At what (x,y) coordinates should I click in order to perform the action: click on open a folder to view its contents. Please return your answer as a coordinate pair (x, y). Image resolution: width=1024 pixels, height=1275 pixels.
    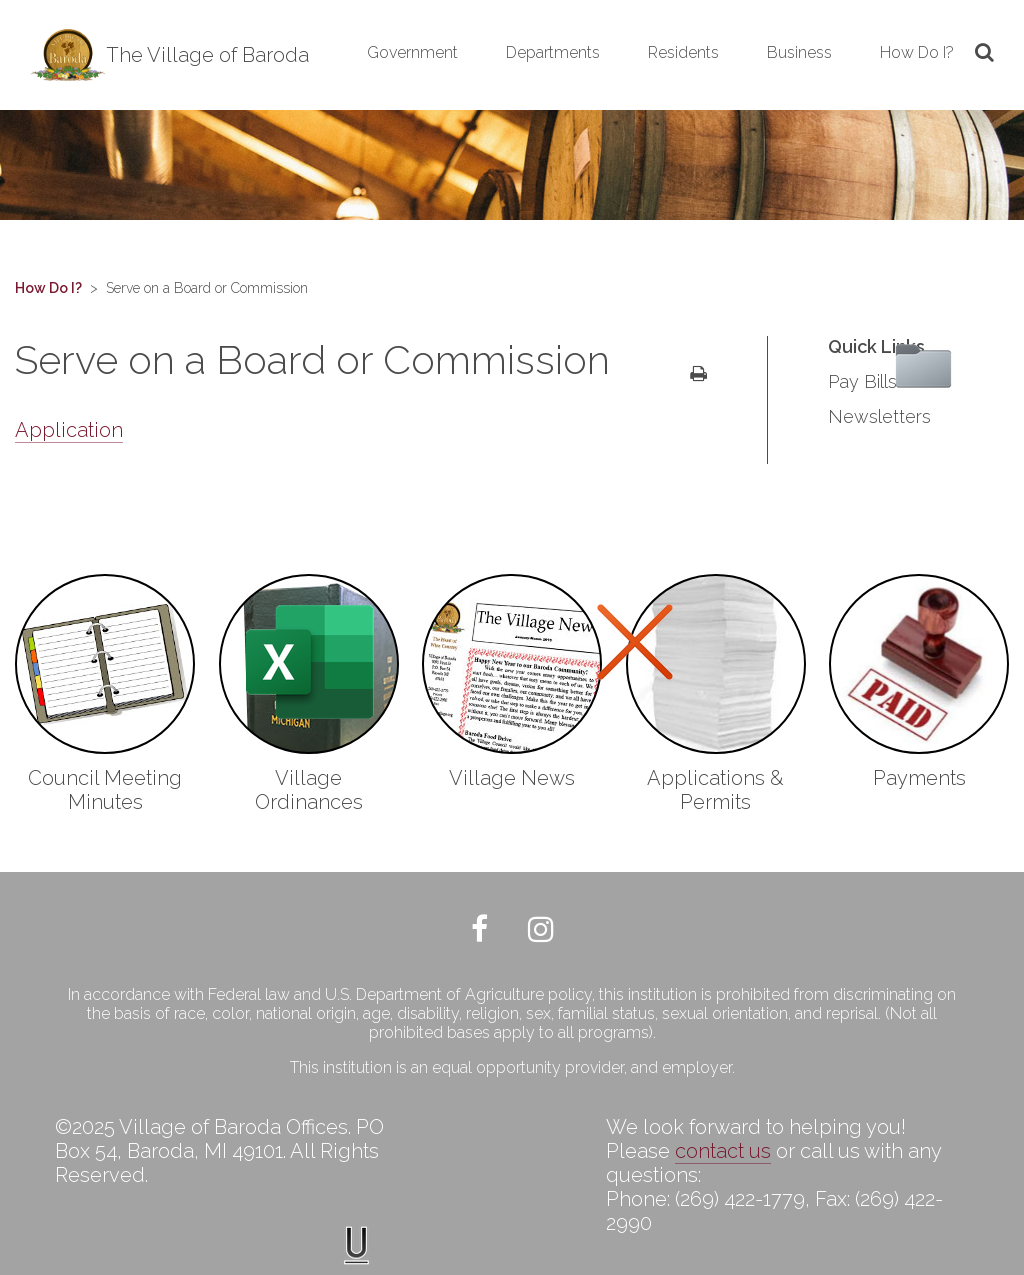
    Looking at the image, I should click on (923, 367).